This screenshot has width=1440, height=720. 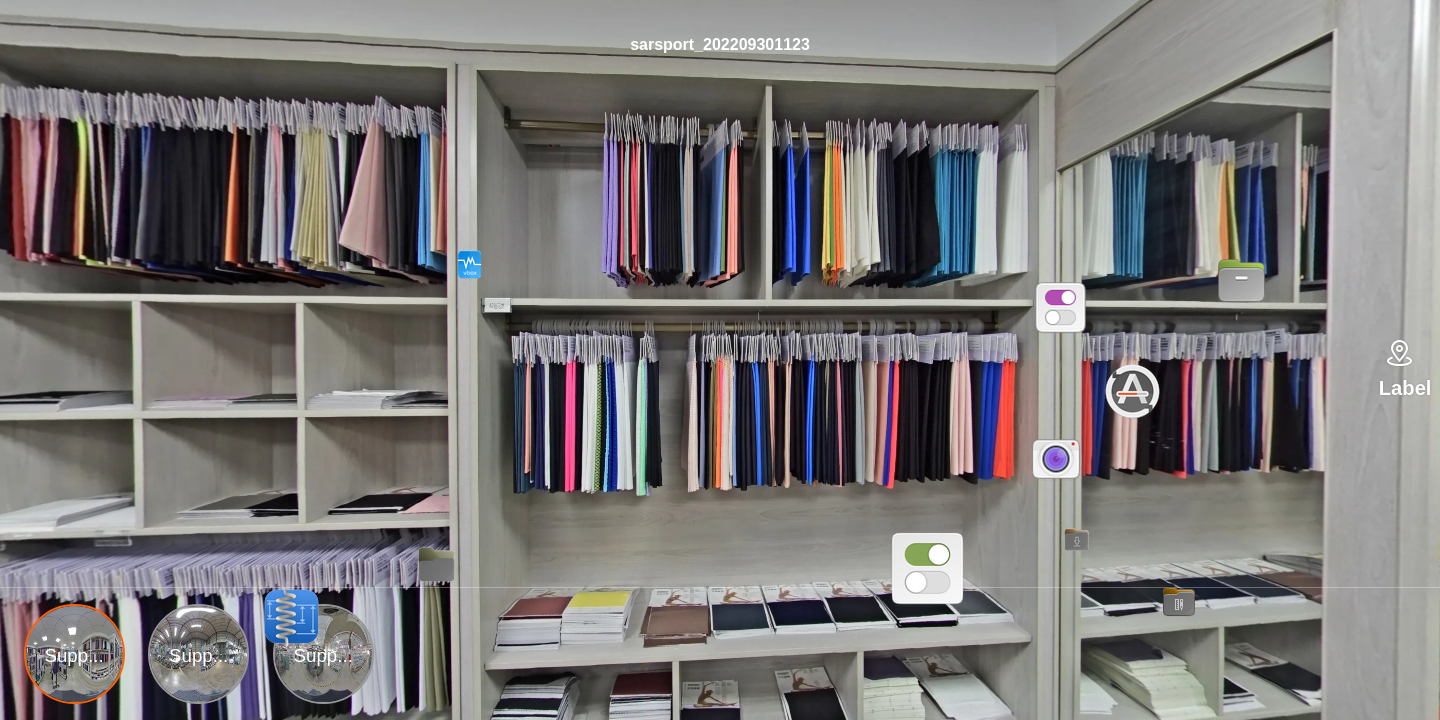 I want to click on open gnome tweaks to customize desktop settings, so click(x=927, y=568).